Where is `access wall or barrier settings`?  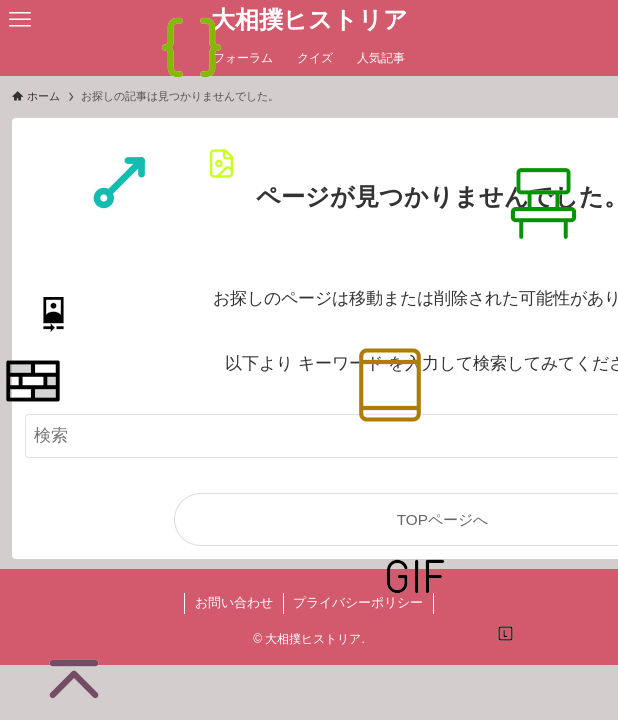
access wall or barrier settings is located at coordinates (33, 381).